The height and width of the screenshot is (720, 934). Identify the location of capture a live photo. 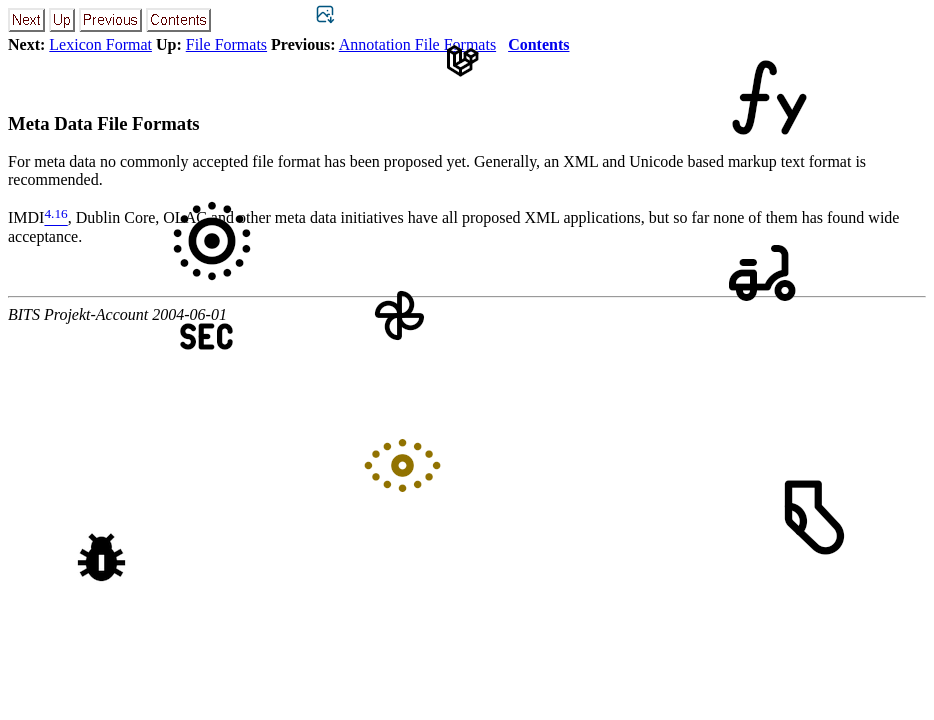
(212, 241).